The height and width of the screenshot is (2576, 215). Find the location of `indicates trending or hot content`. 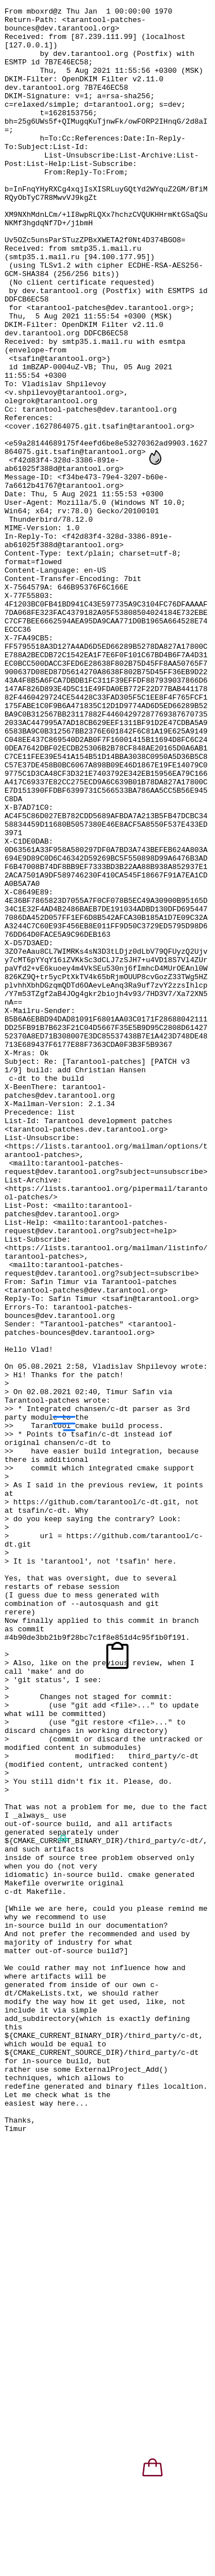

indicates trending or hot content is located at coordinates (155, 457).